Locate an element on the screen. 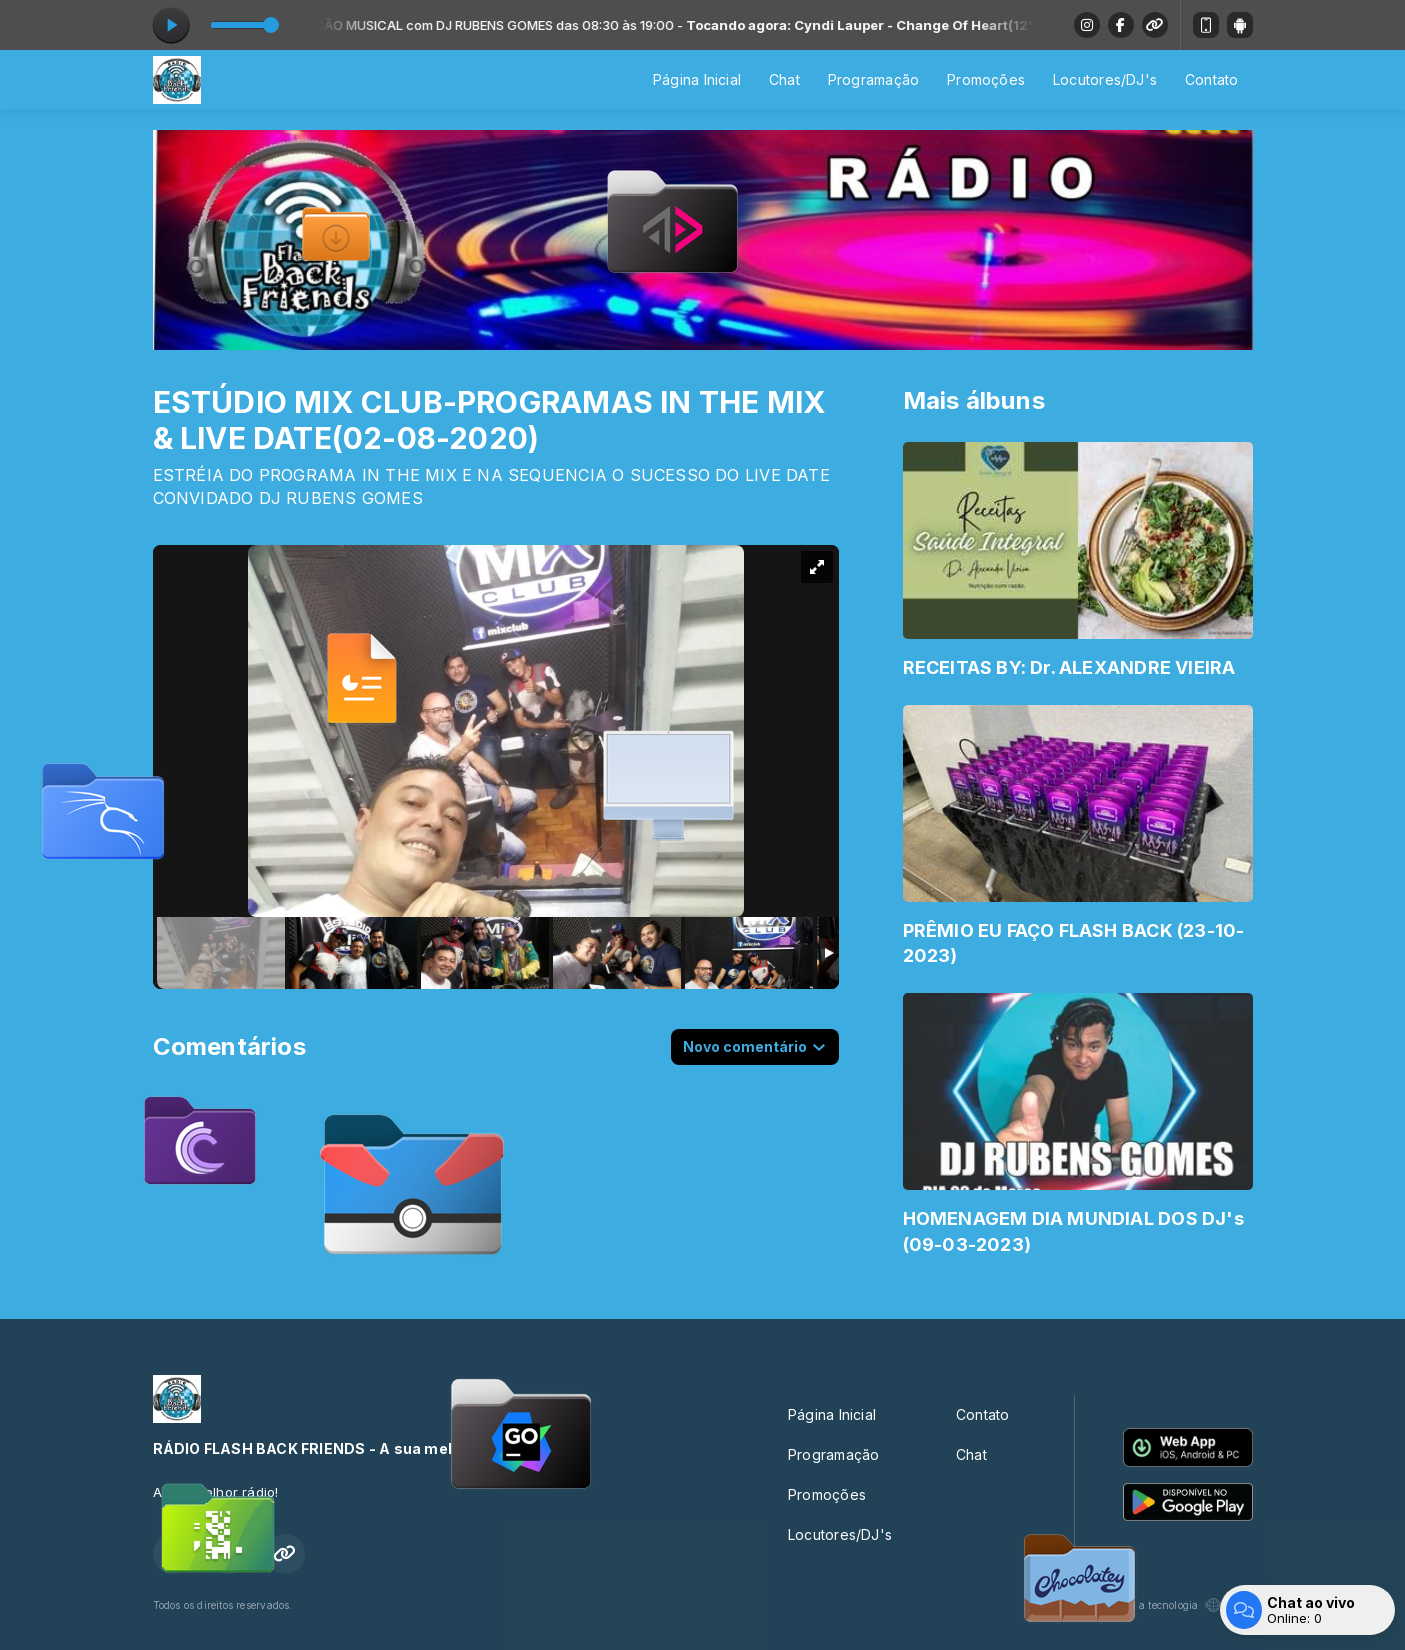 The image size is (1405, 1650). folder containing GoLand IDE projects is located at coordinates (520, 1437).